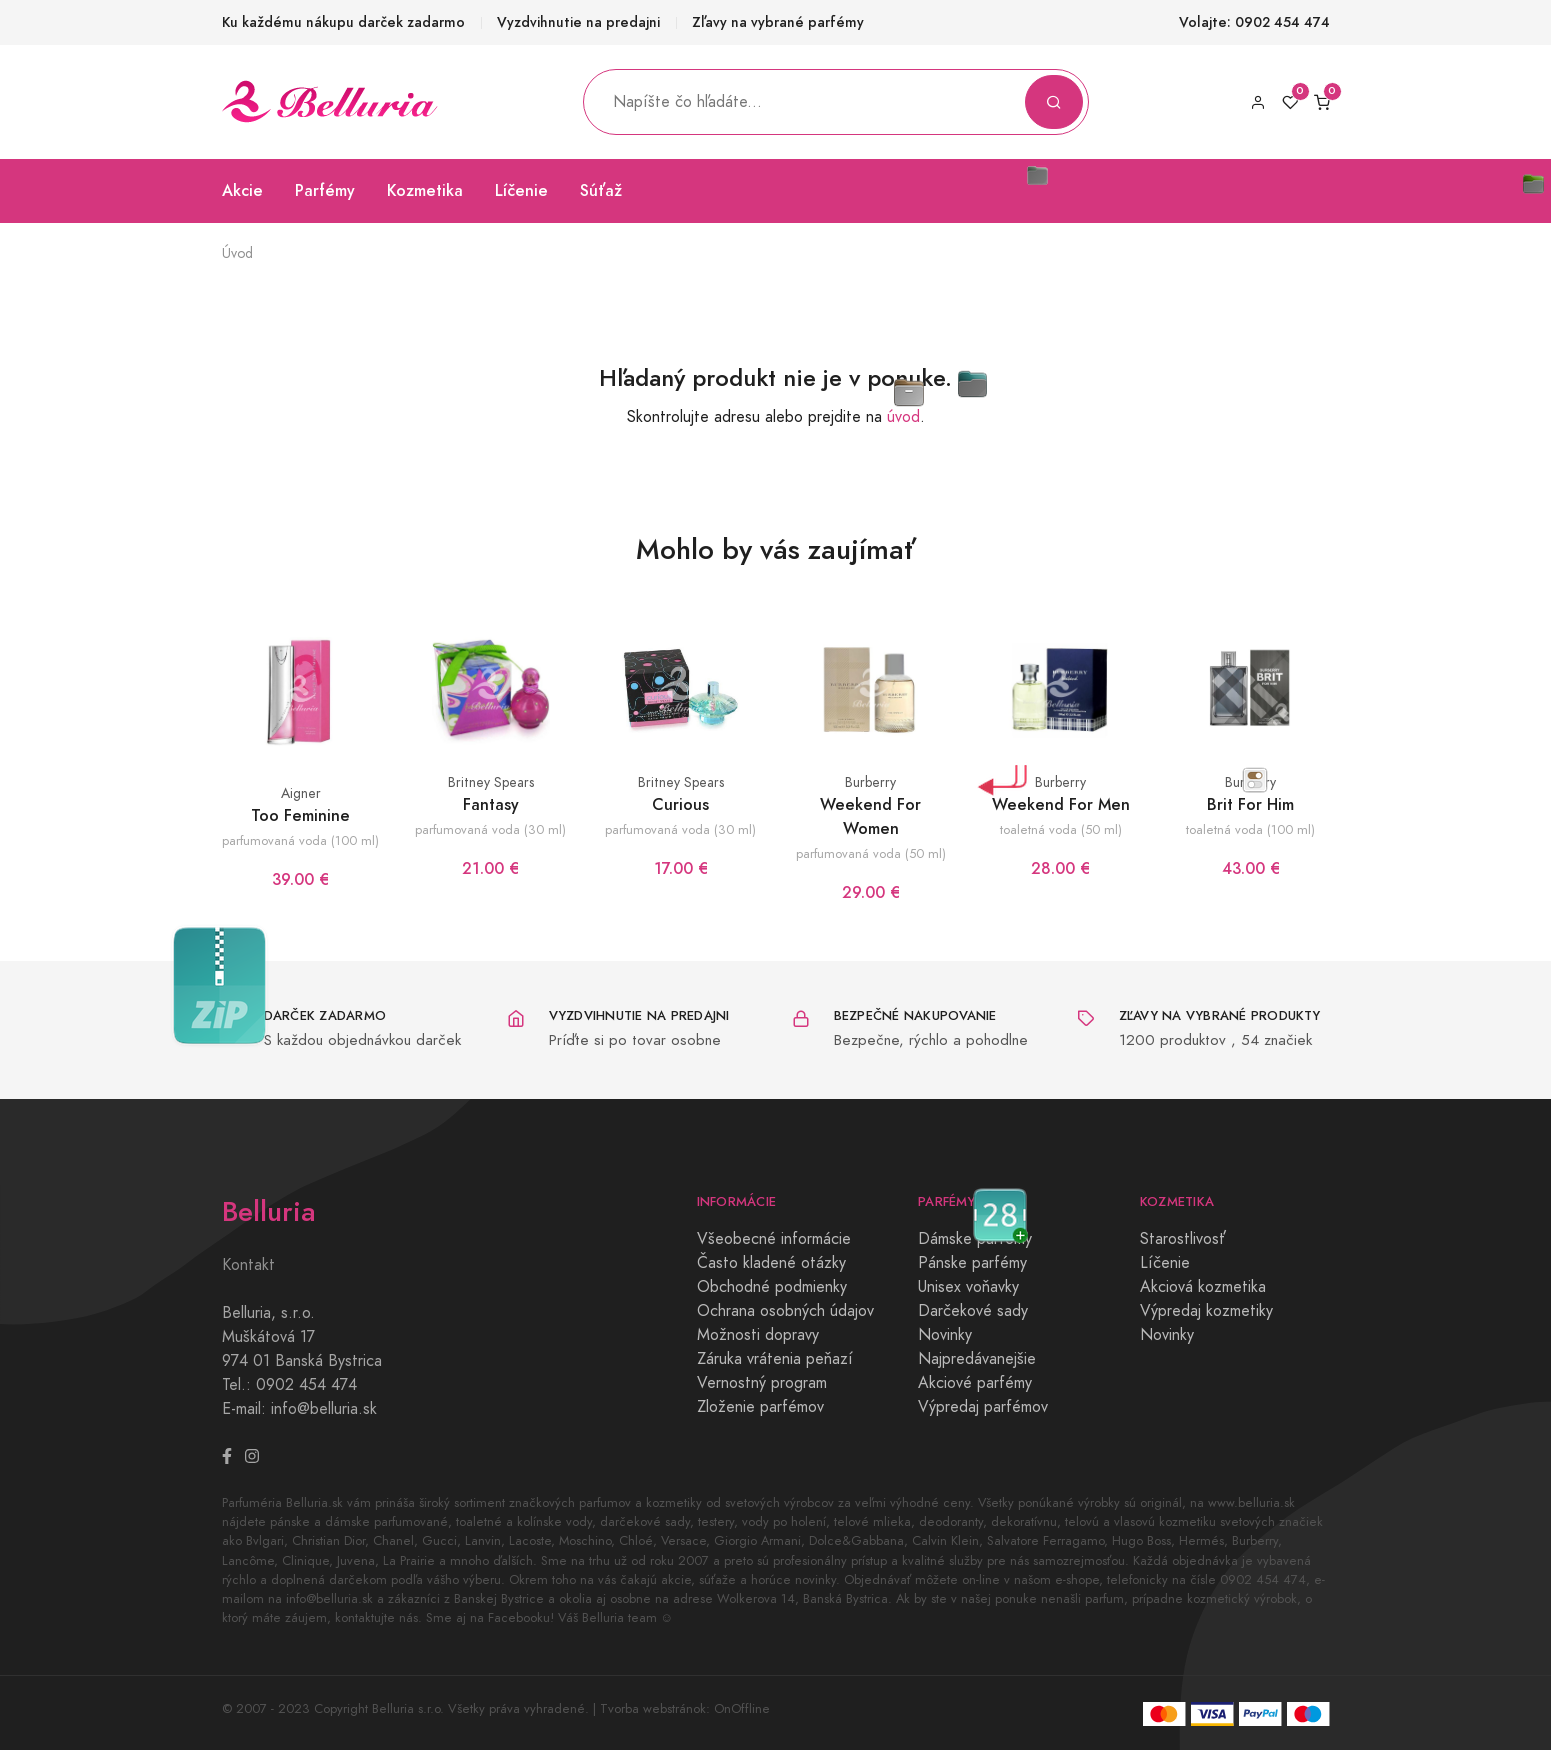 The height and width of the screenshot is (1750, 1551). What do you see at coordinates (1000, 1215) in the screenshot?
I see `create a new calendar appointment` at bounding box center [1000, 1215].